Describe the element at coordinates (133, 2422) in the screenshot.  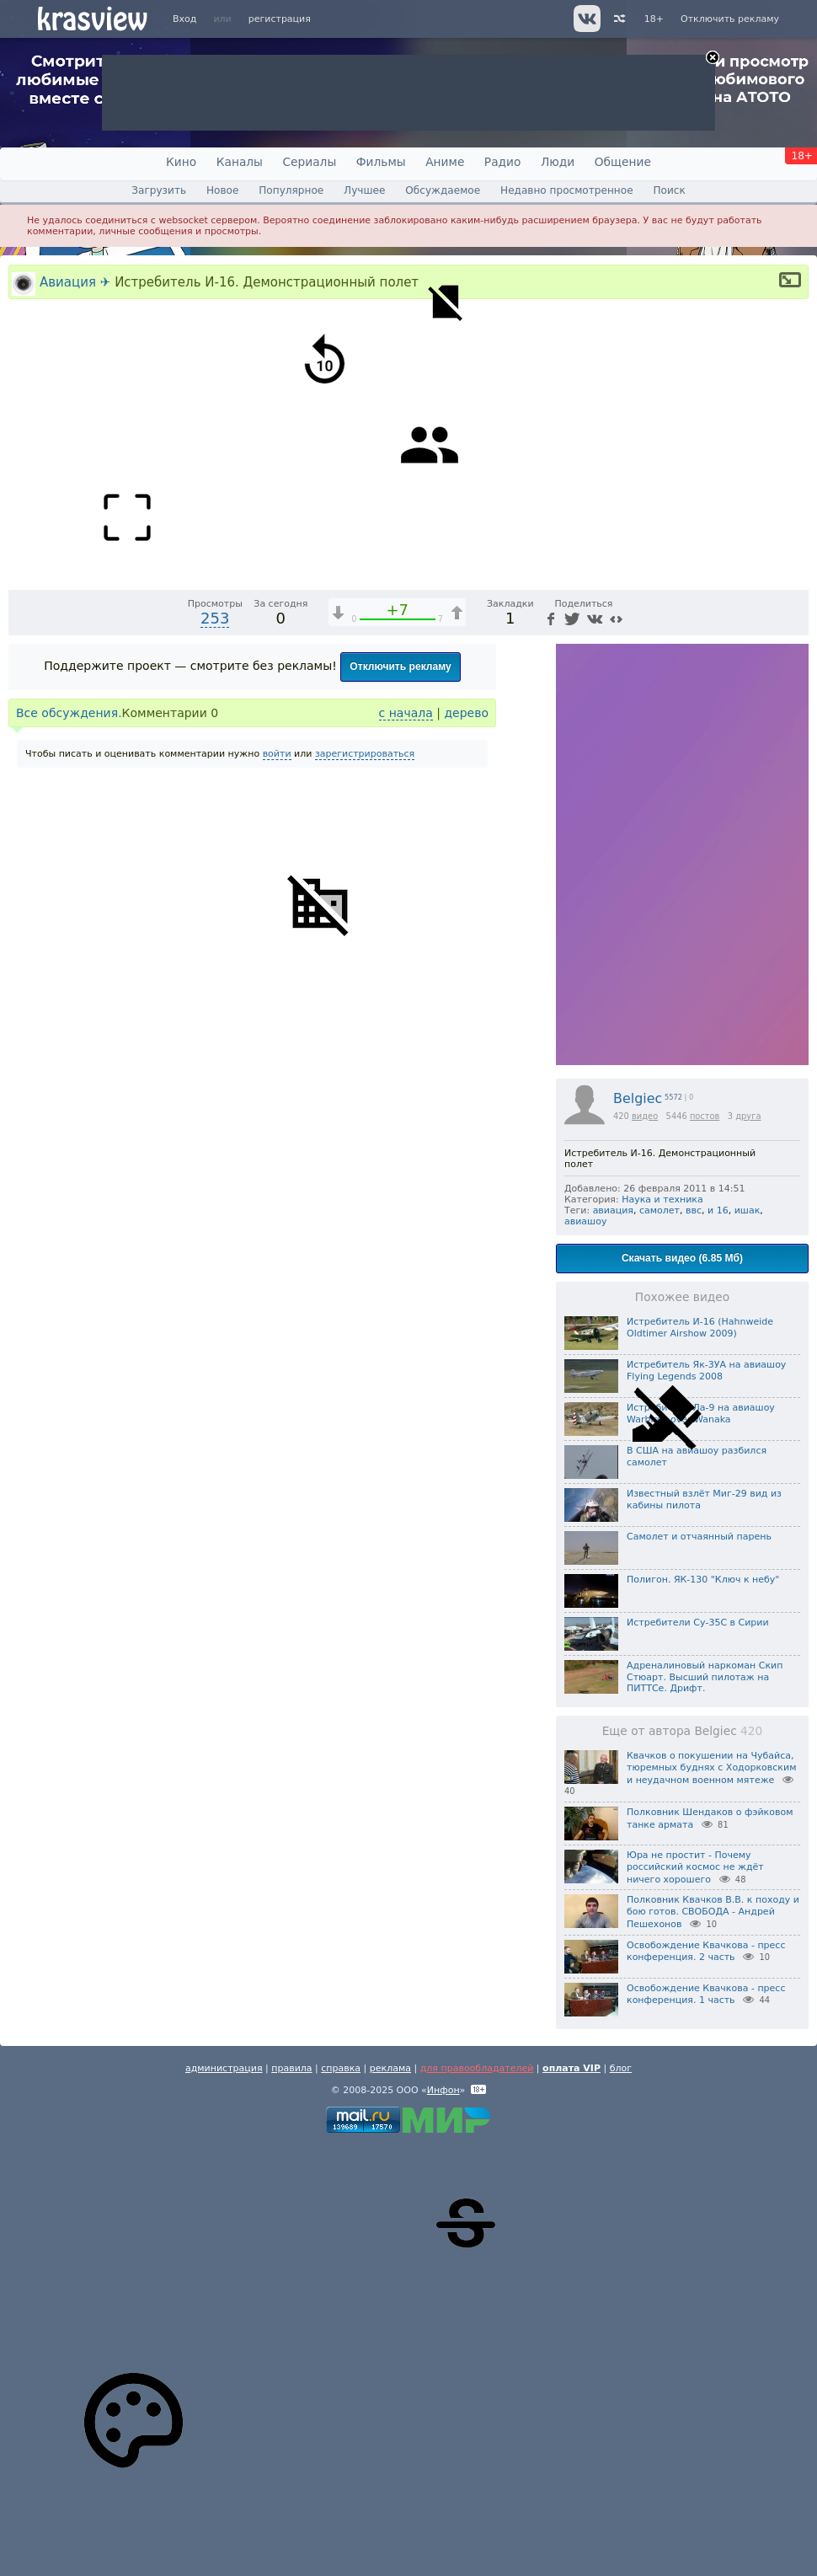
I see `access color or theme settings` at that location.